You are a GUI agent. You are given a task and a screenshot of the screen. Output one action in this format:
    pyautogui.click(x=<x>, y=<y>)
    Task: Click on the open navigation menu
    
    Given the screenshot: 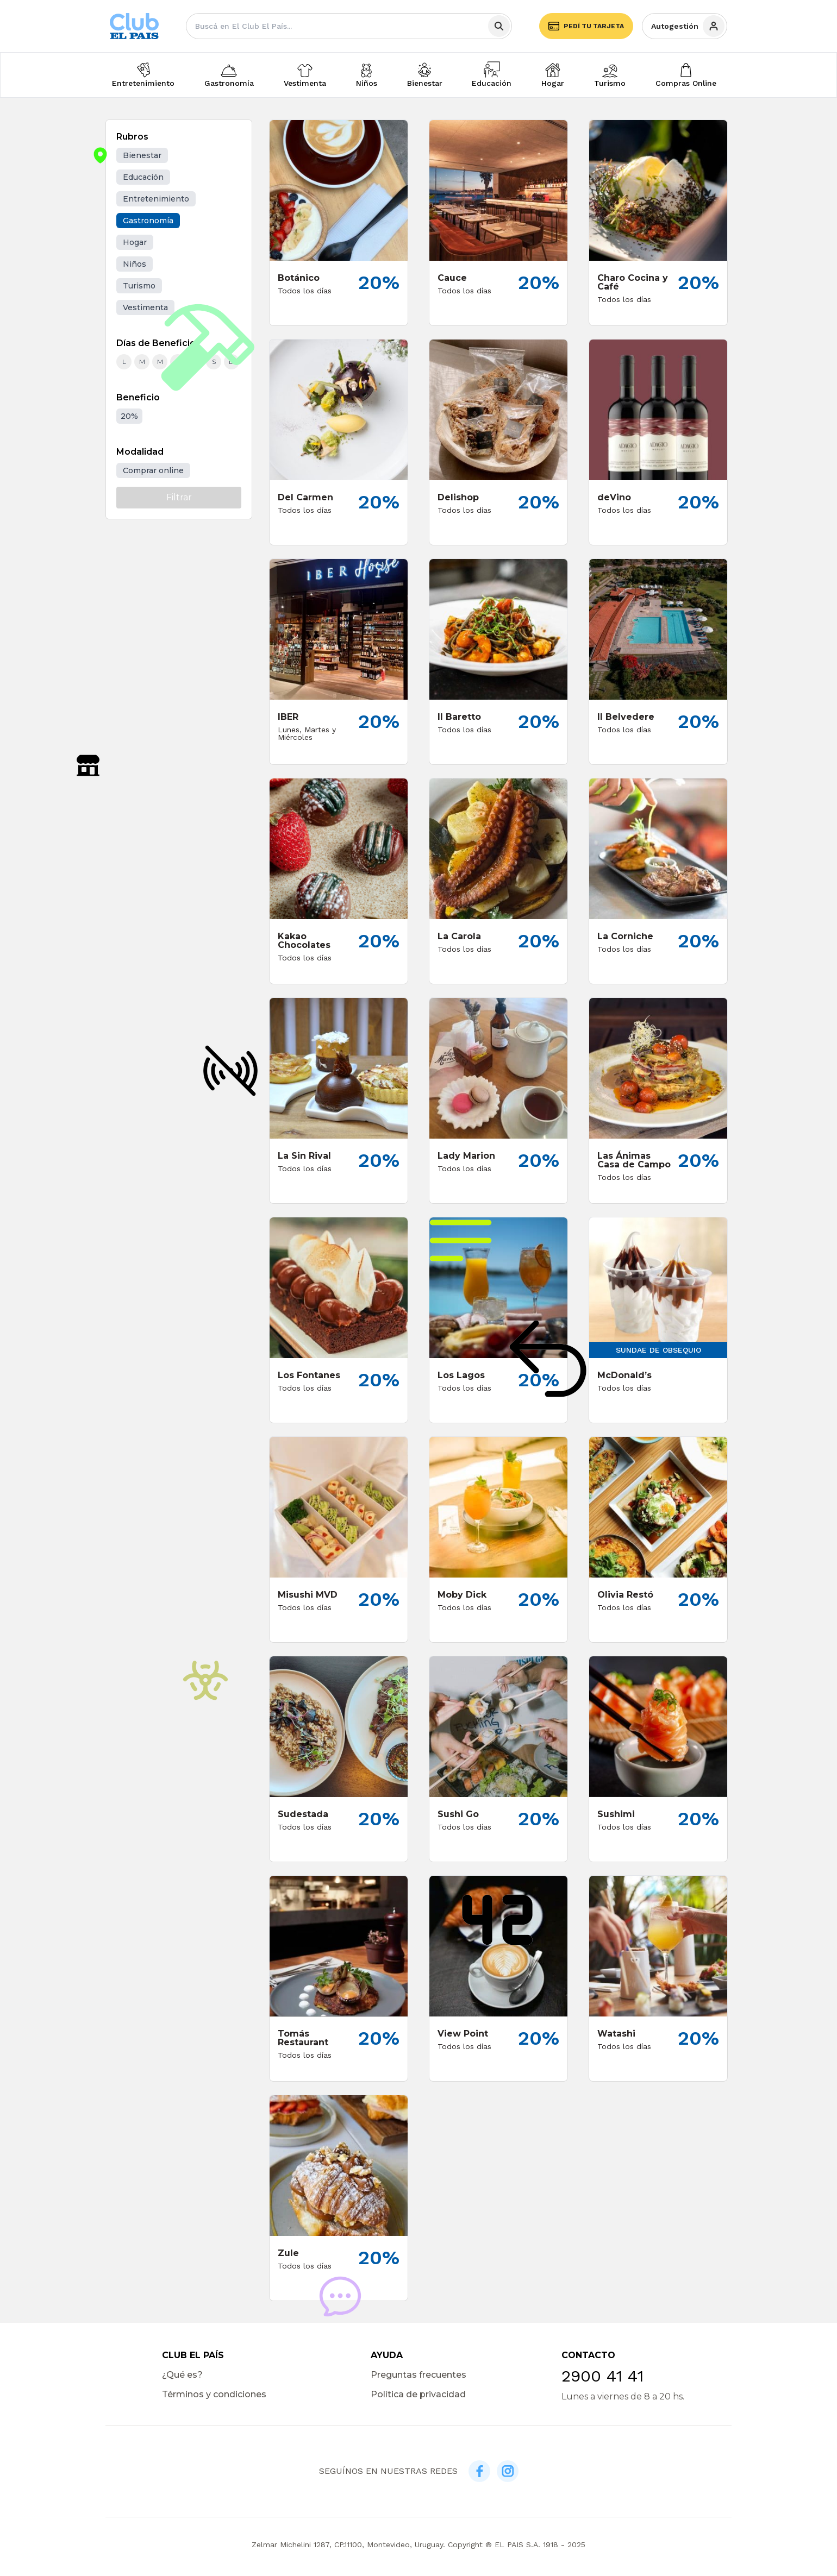 What is the action you would take?
    pyautogui.click(x=460, y=1240)
    